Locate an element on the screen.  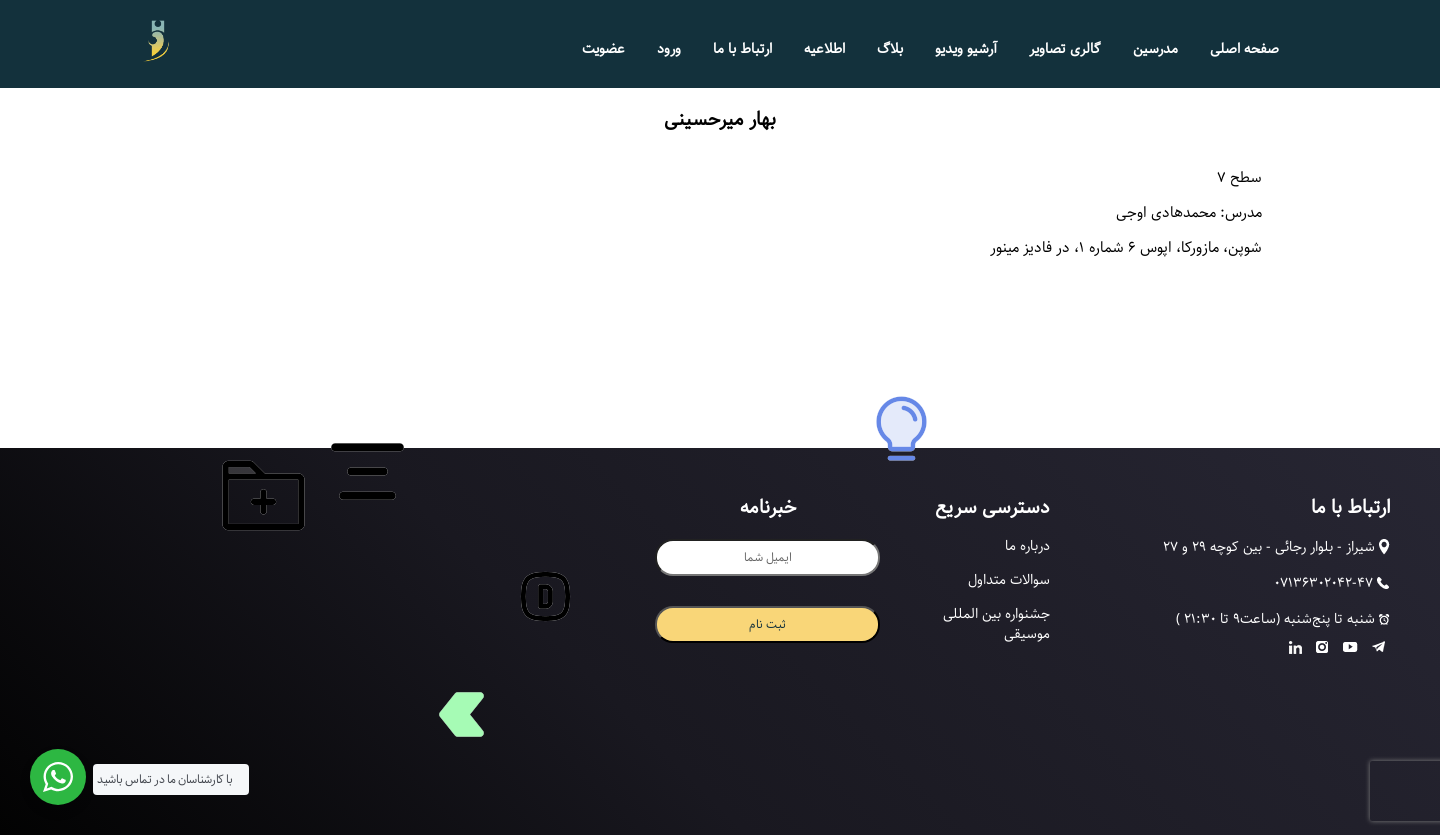
center-align text or content is located at coordinates (367, 471).